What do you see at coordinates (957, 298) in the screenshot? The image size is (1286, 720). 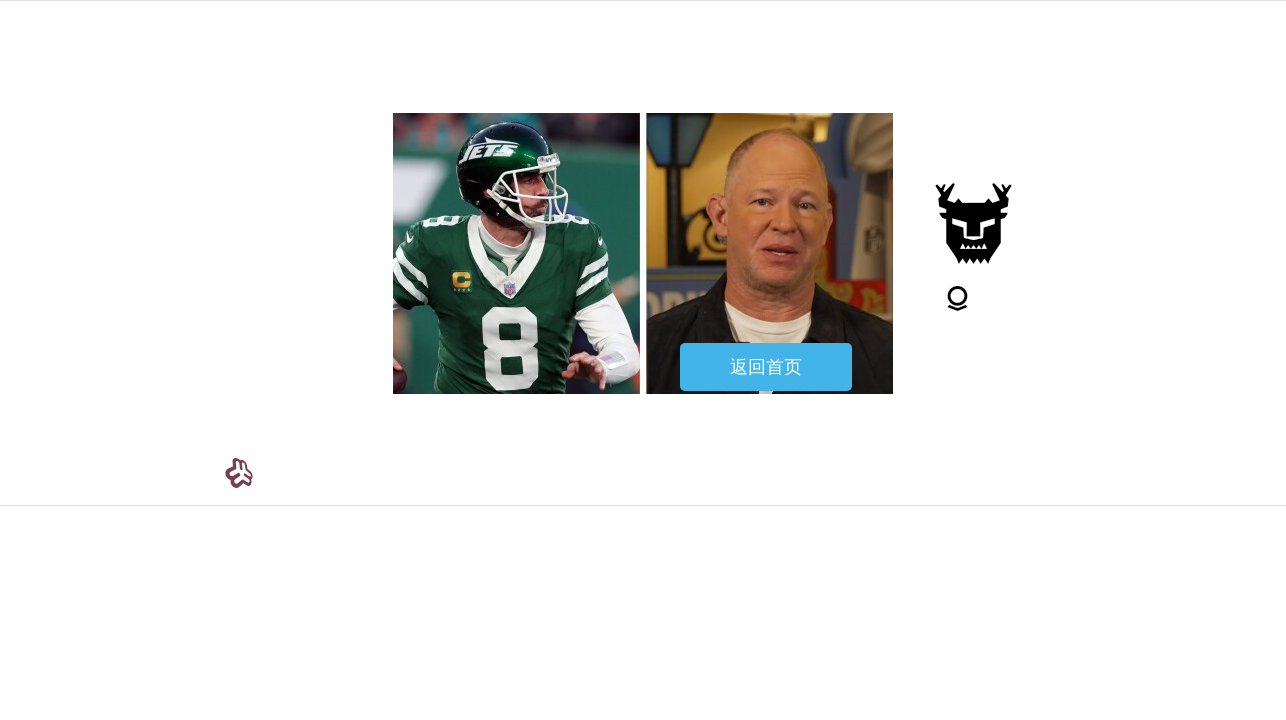 I see `palantir technologies company logo` at bounding box center [957, 298].